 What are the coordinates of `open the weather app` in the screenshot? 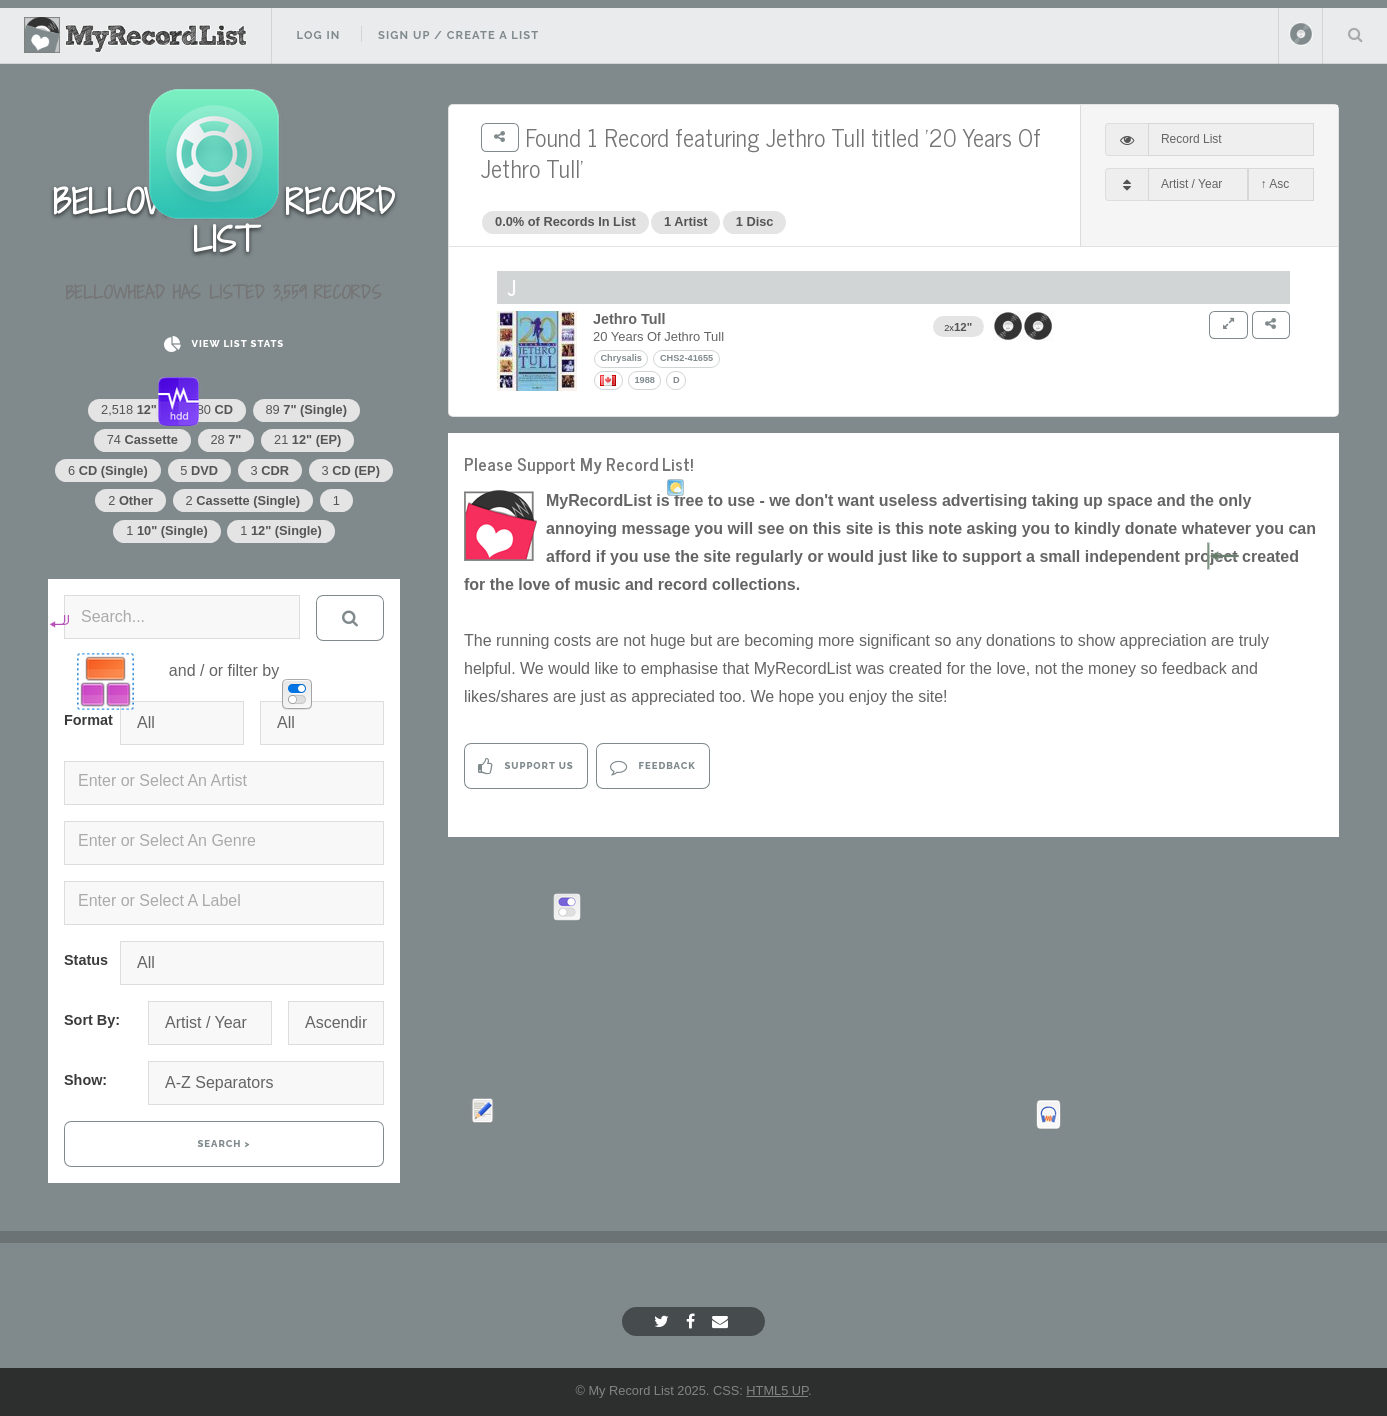 It's located at (675, 487).